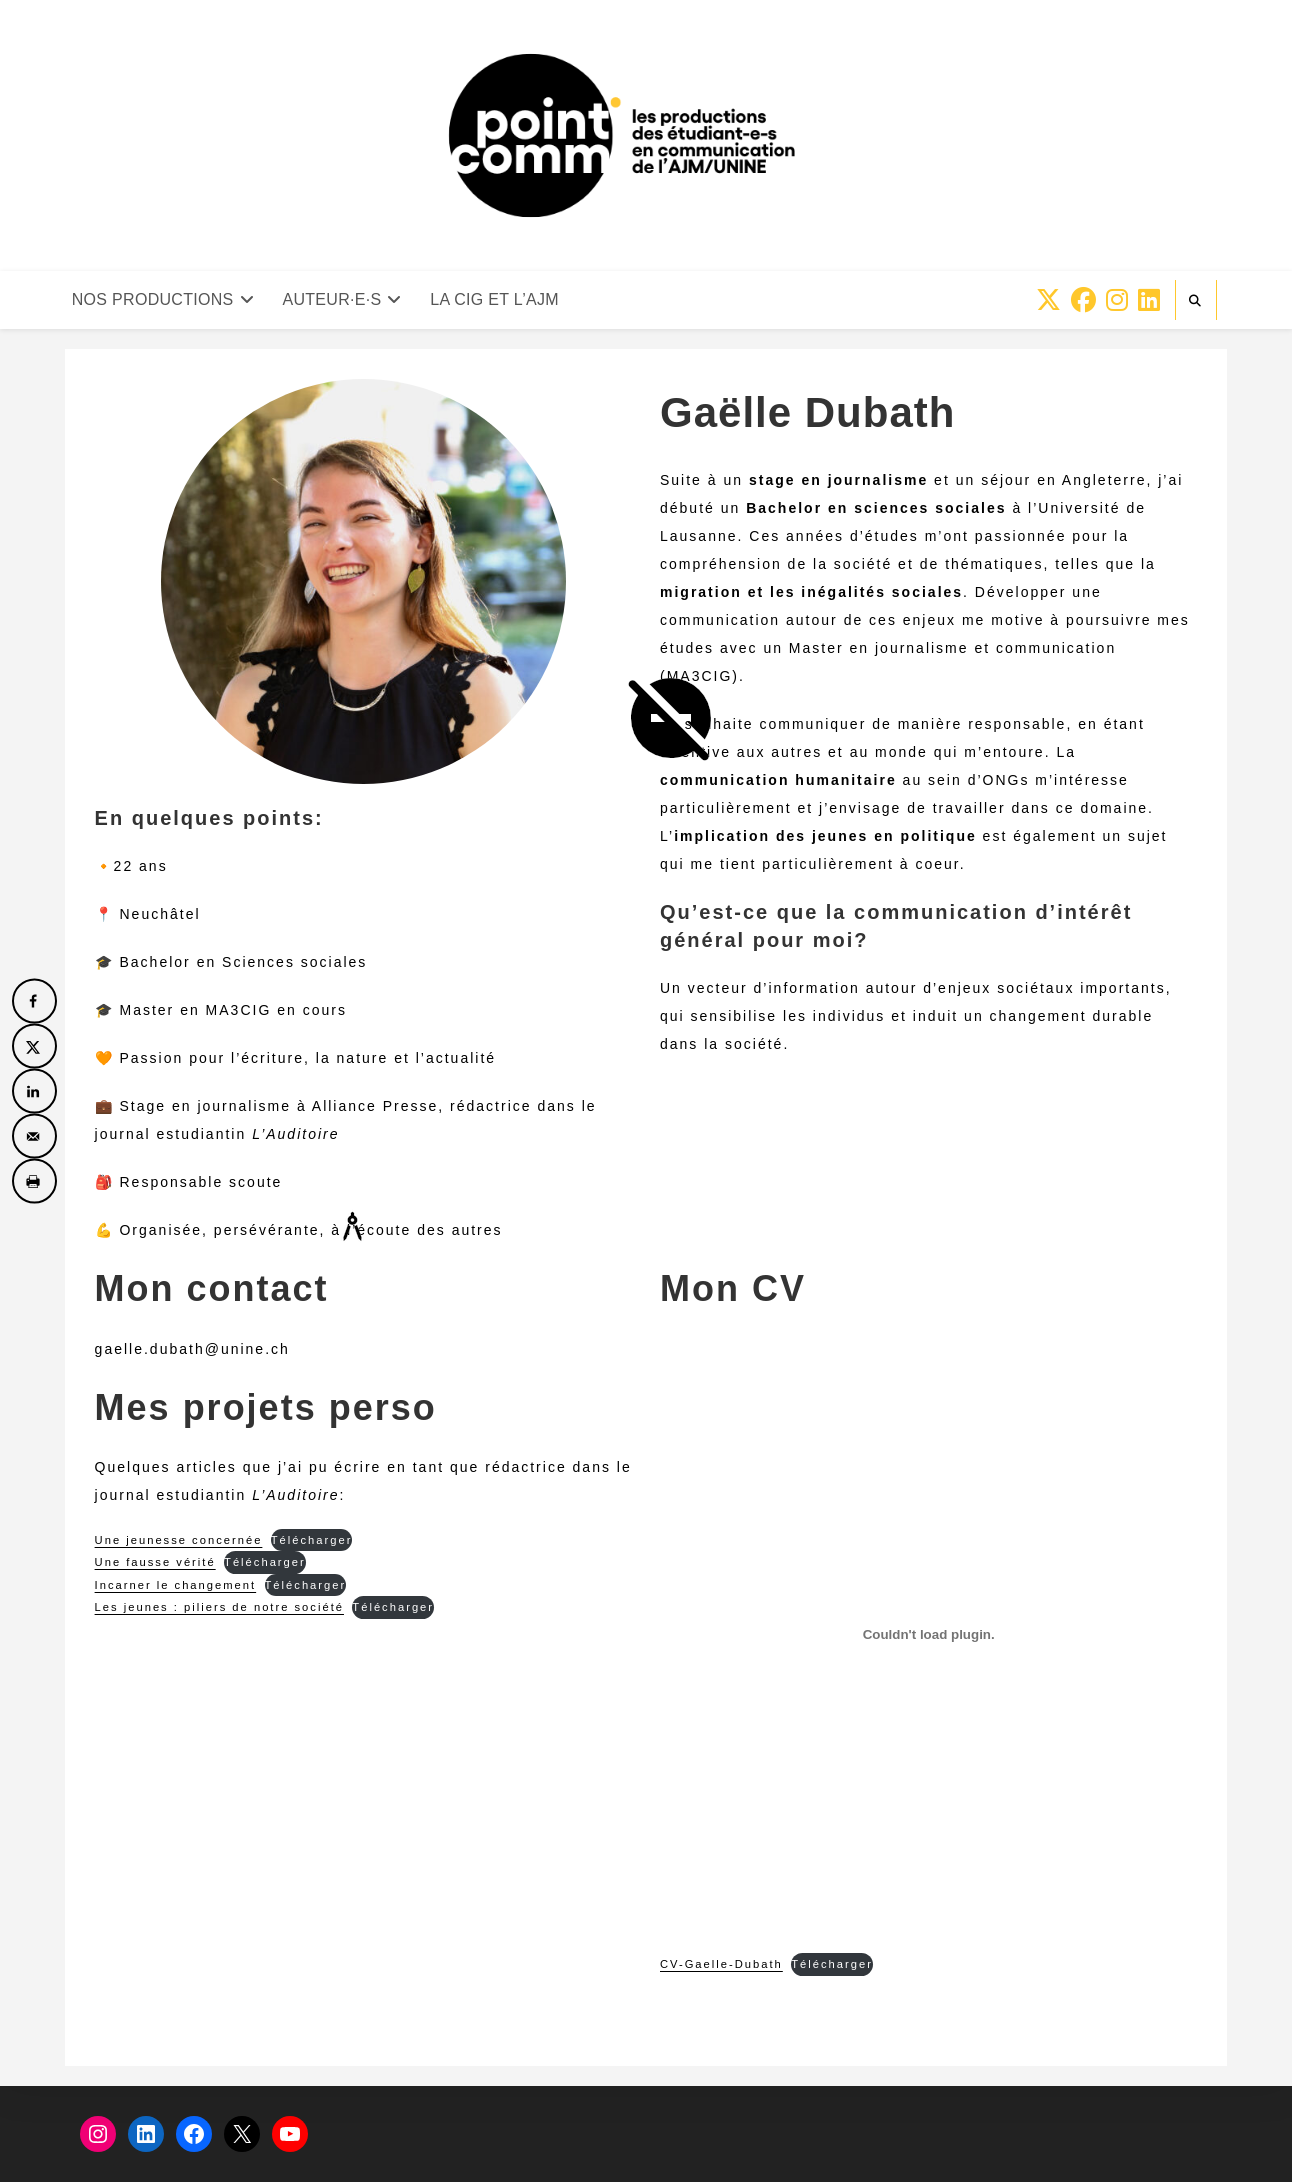 The height and width of the screenshot is (2182, 1292). Describe the element at coordinates (671, 718) in the screenshot. I see `disable do not disturb mode` at that location.